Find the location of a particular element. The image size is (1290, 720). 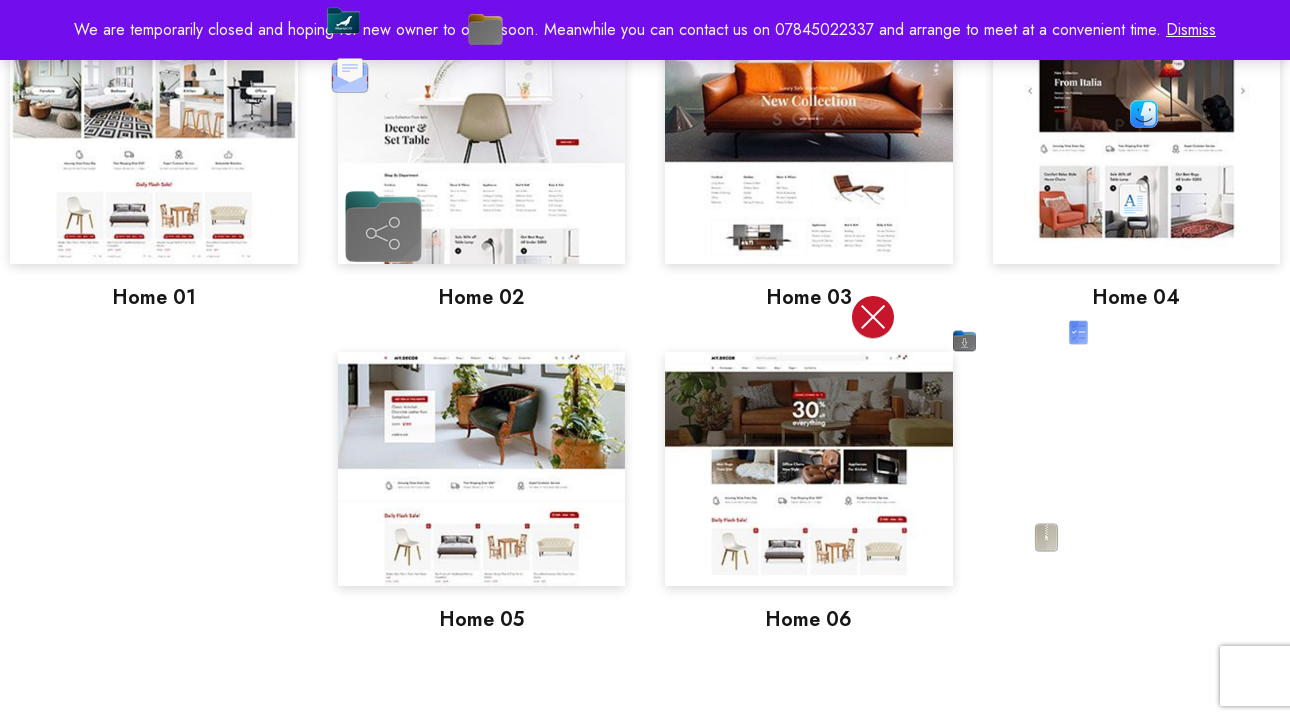

open your downloads folder is located at coordinates (964, 340).